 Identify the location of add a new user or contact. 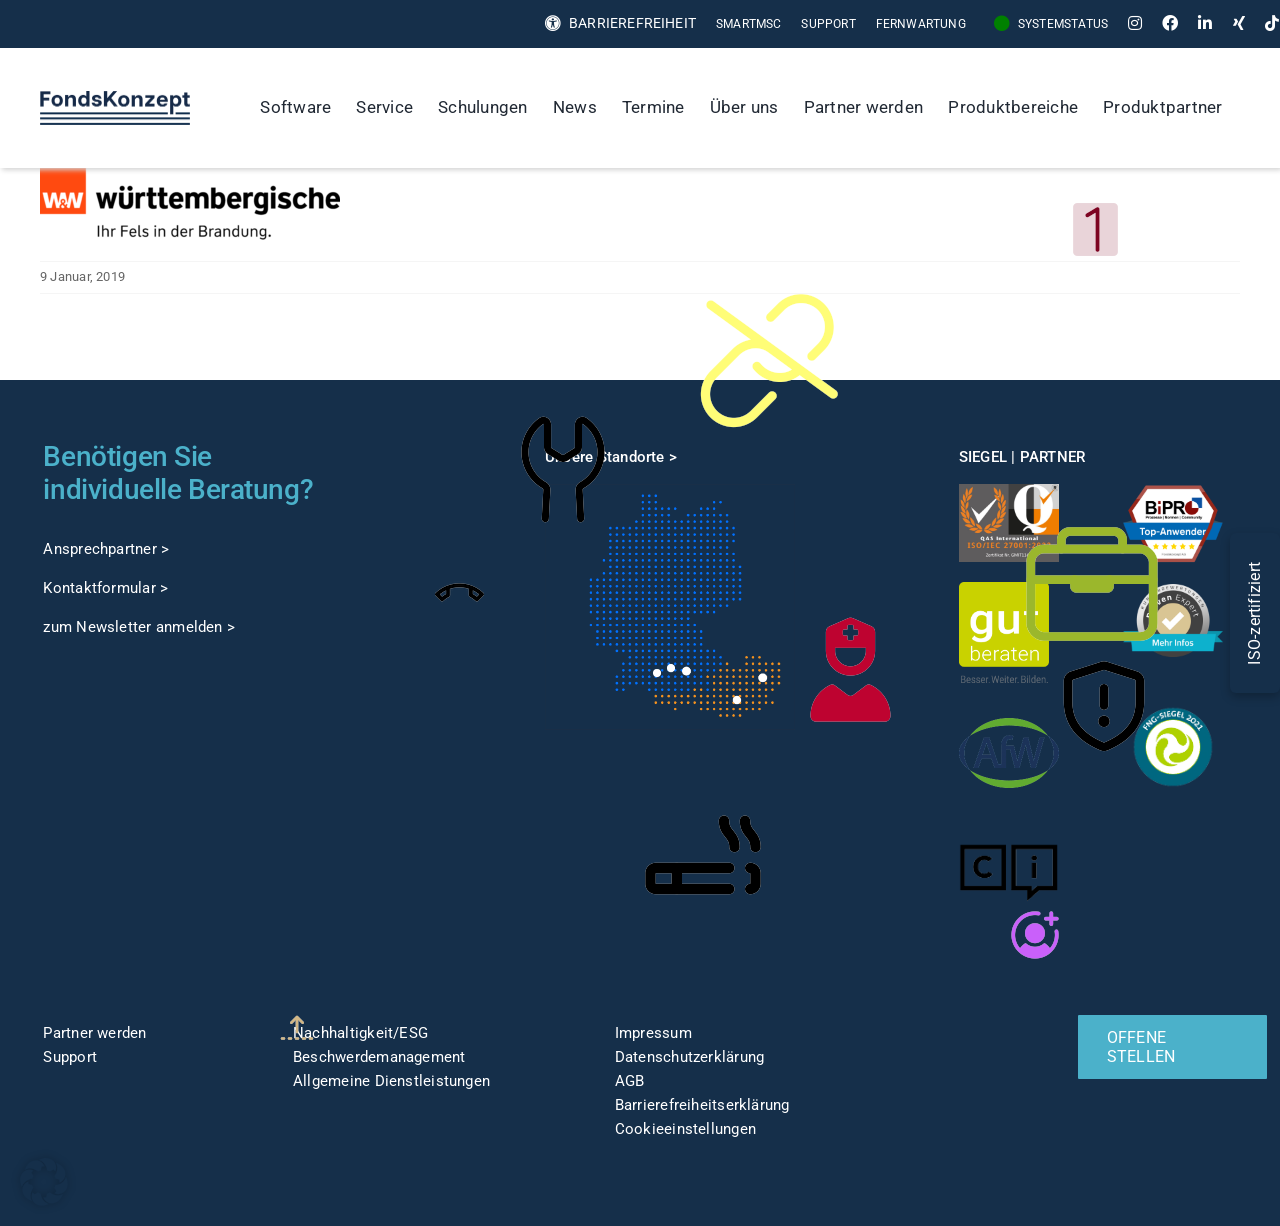
(1035, 935).